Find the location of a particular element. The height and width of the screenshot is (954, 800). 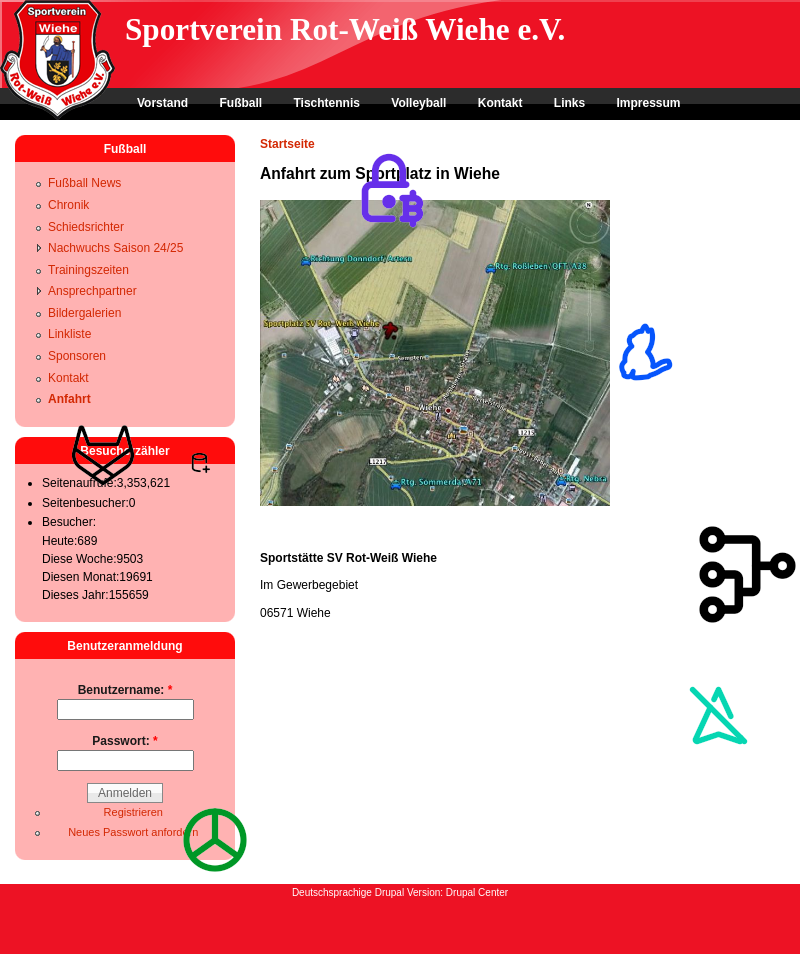

link to yarn package manager is located at coordinates (645, 352).